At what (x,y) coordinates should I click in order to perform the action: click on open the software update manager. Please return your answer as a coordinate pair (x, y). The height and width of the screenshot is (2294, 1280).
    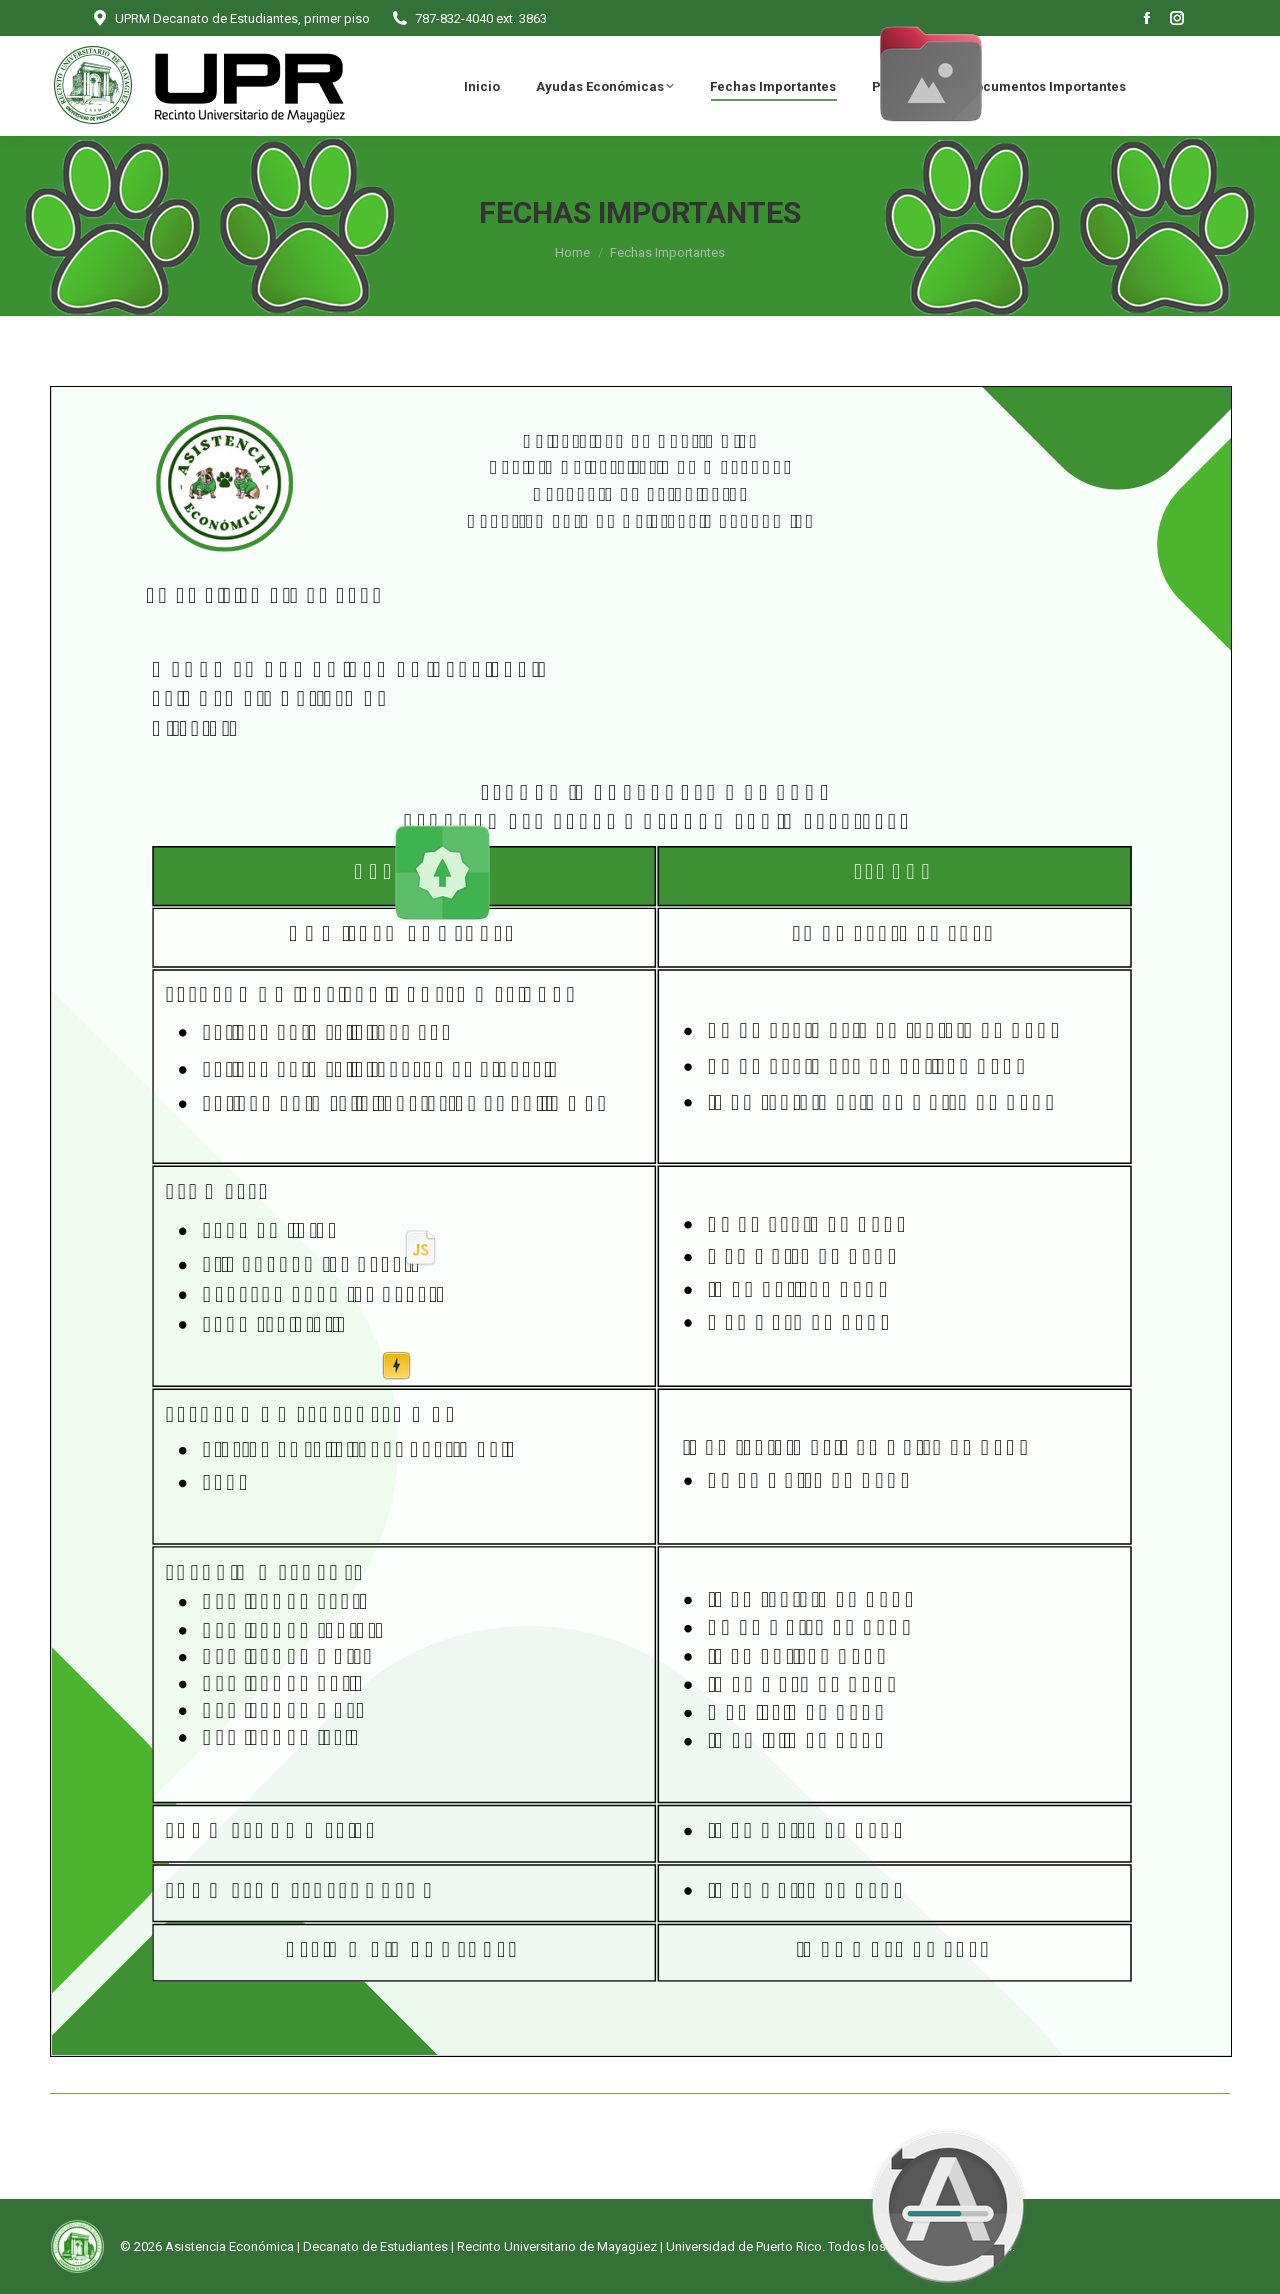
    Looking at the image, I should click on (948, 2207).